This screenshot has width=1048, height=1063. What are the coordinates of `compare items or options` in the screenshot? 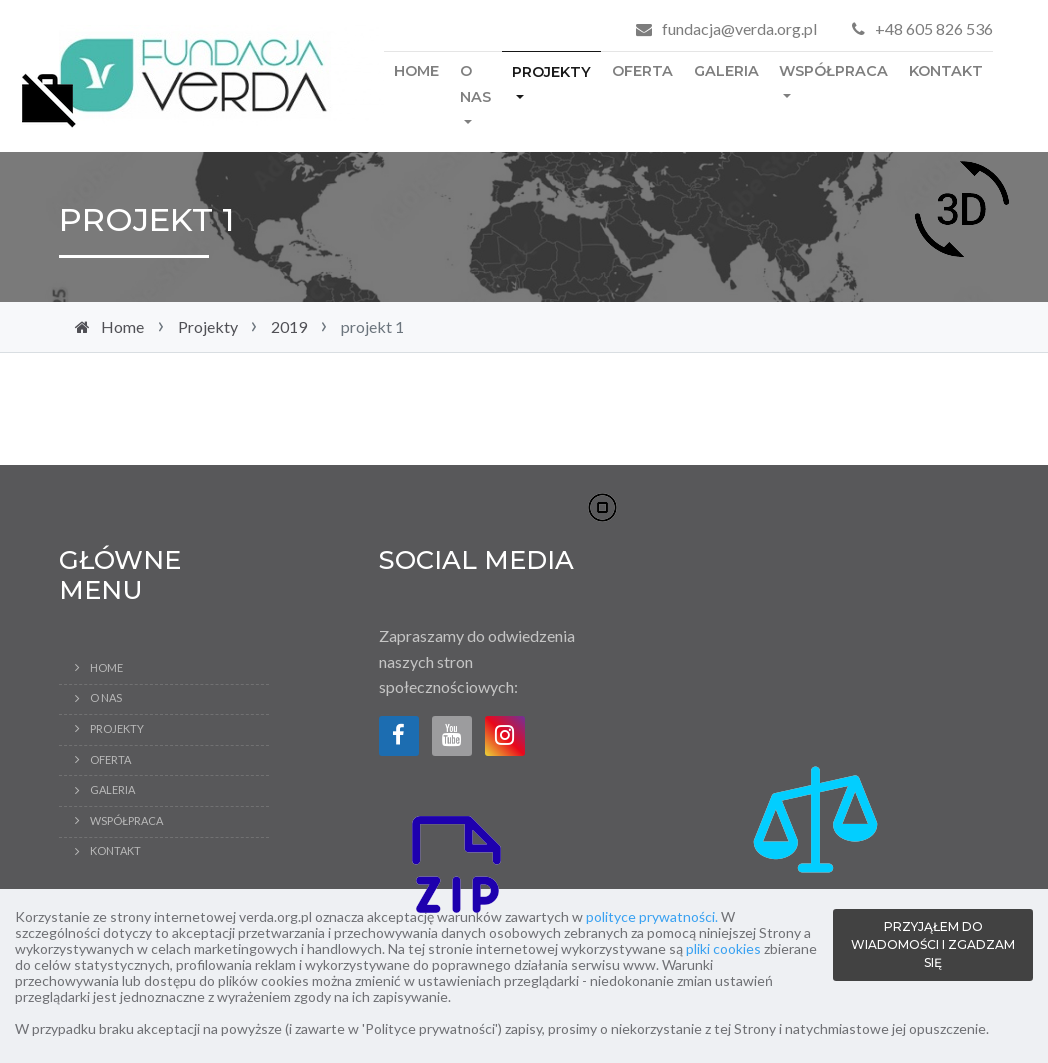 It's located at (815, 819).